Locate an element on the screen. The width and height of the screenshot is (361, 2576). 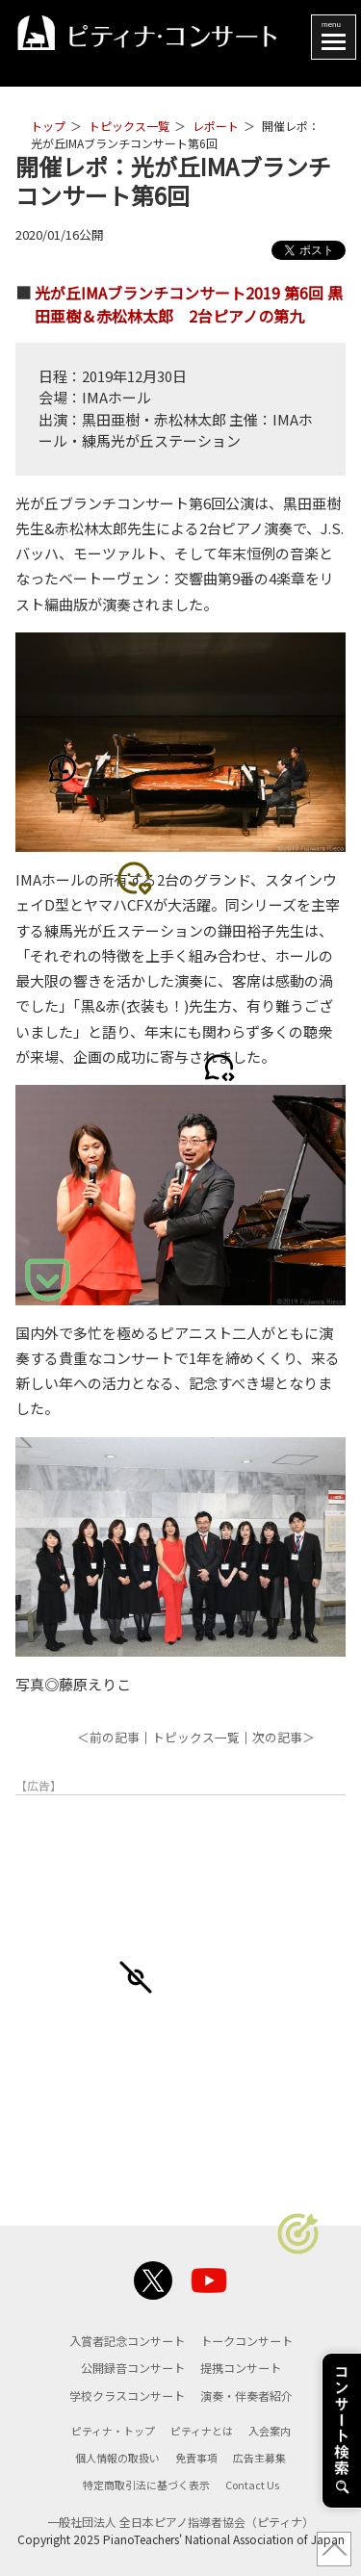
open WhatsApp messaging app is located at coordinates (63, 768).